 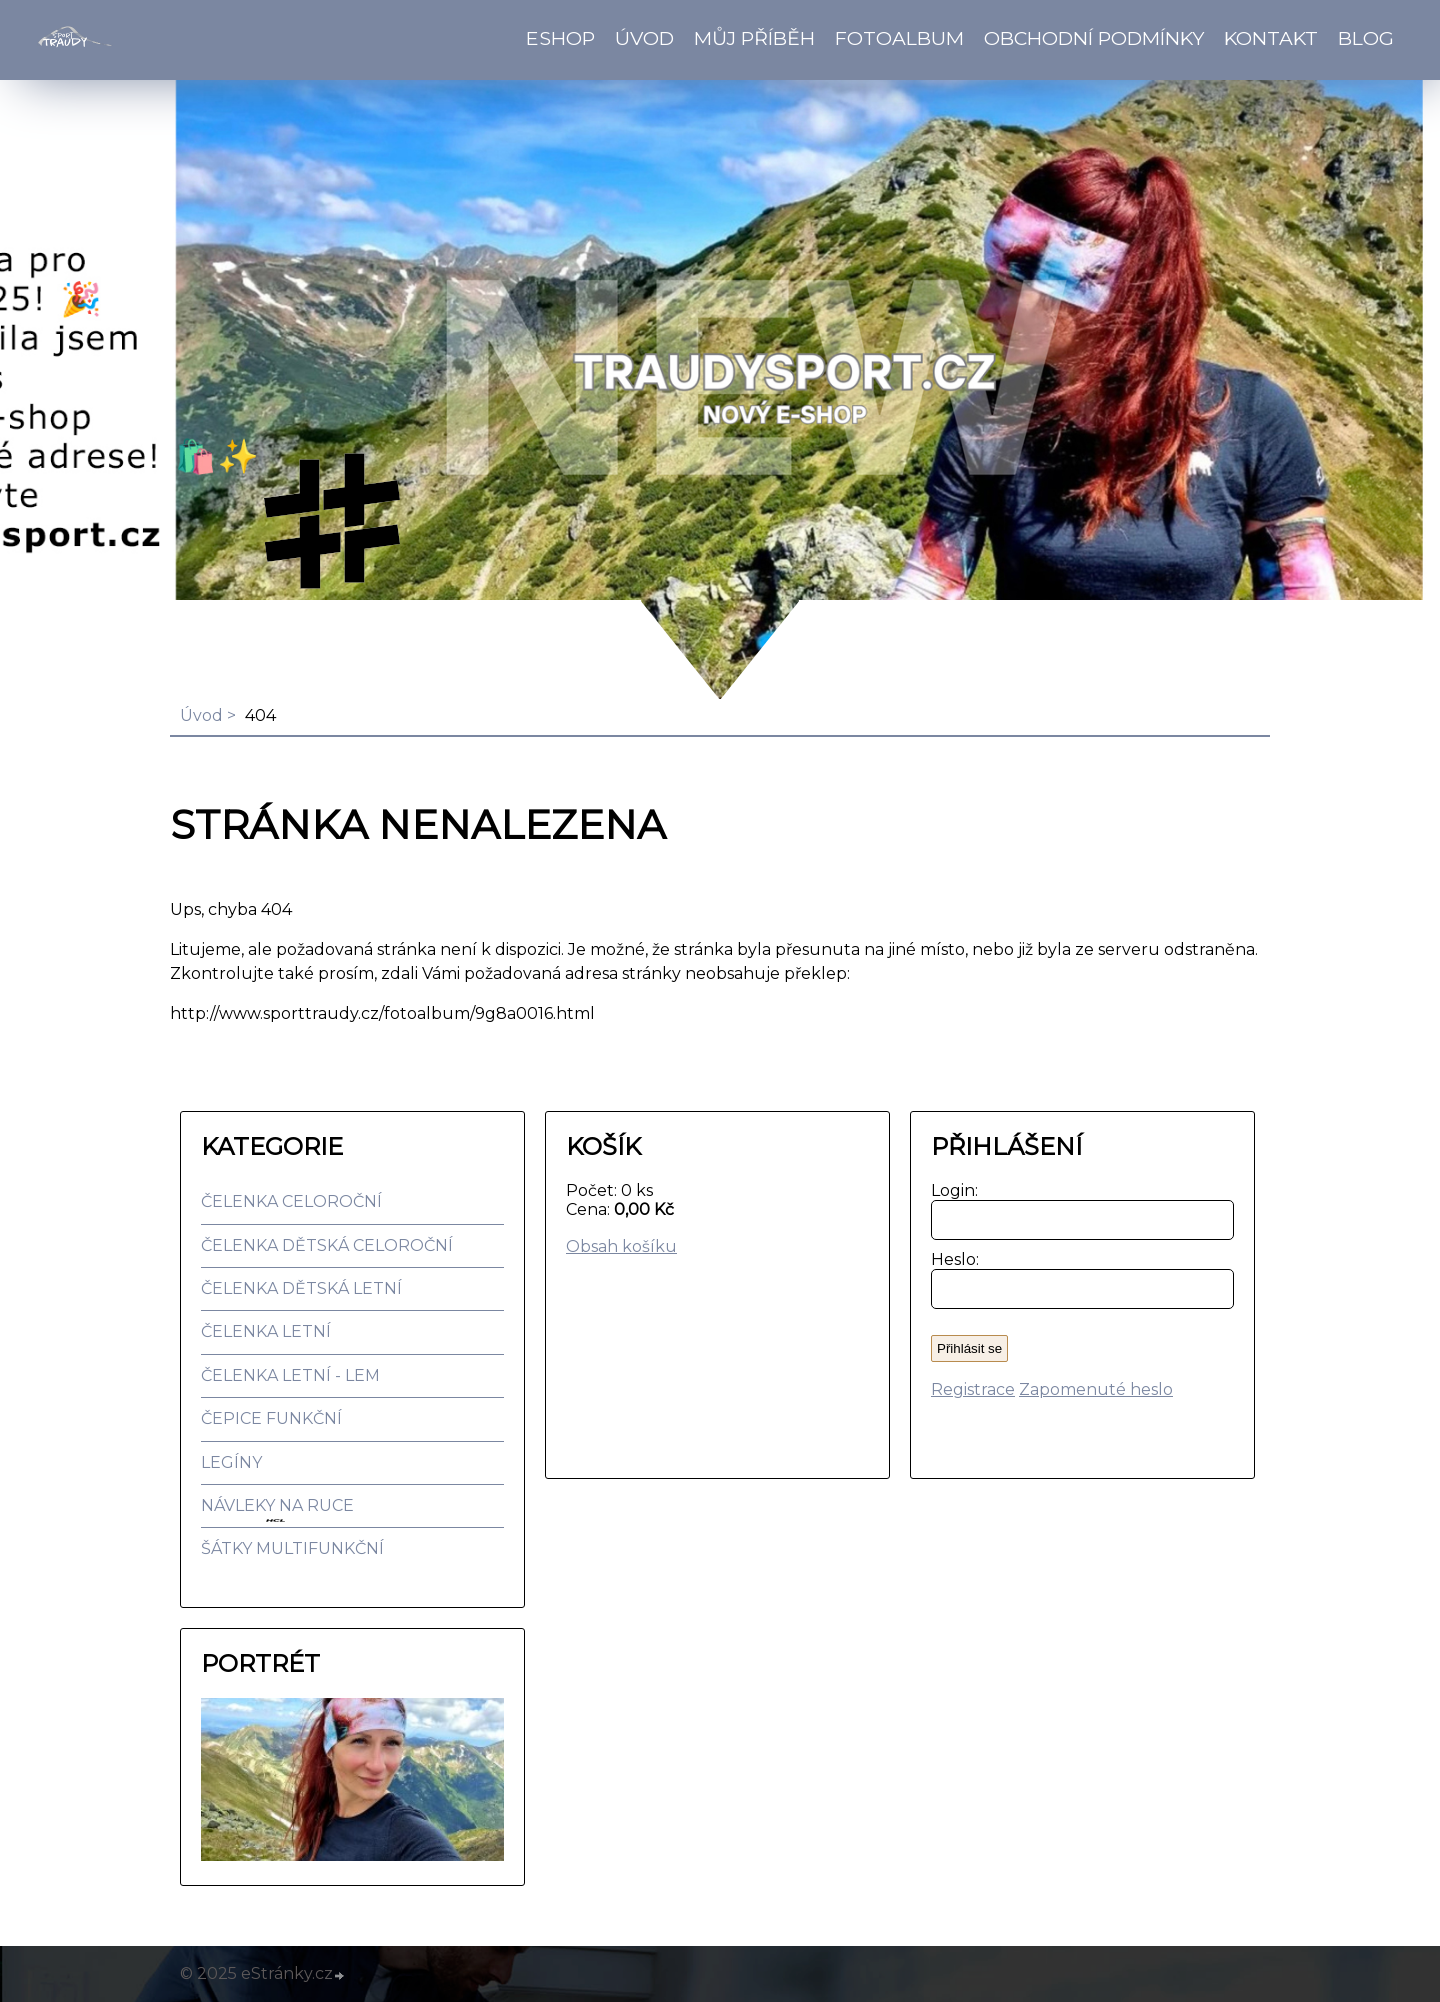 What do you see at coordinates (332, 521) in the screenshot?
I see `sharp electronics brand logo` at bounding box center [332, 521].